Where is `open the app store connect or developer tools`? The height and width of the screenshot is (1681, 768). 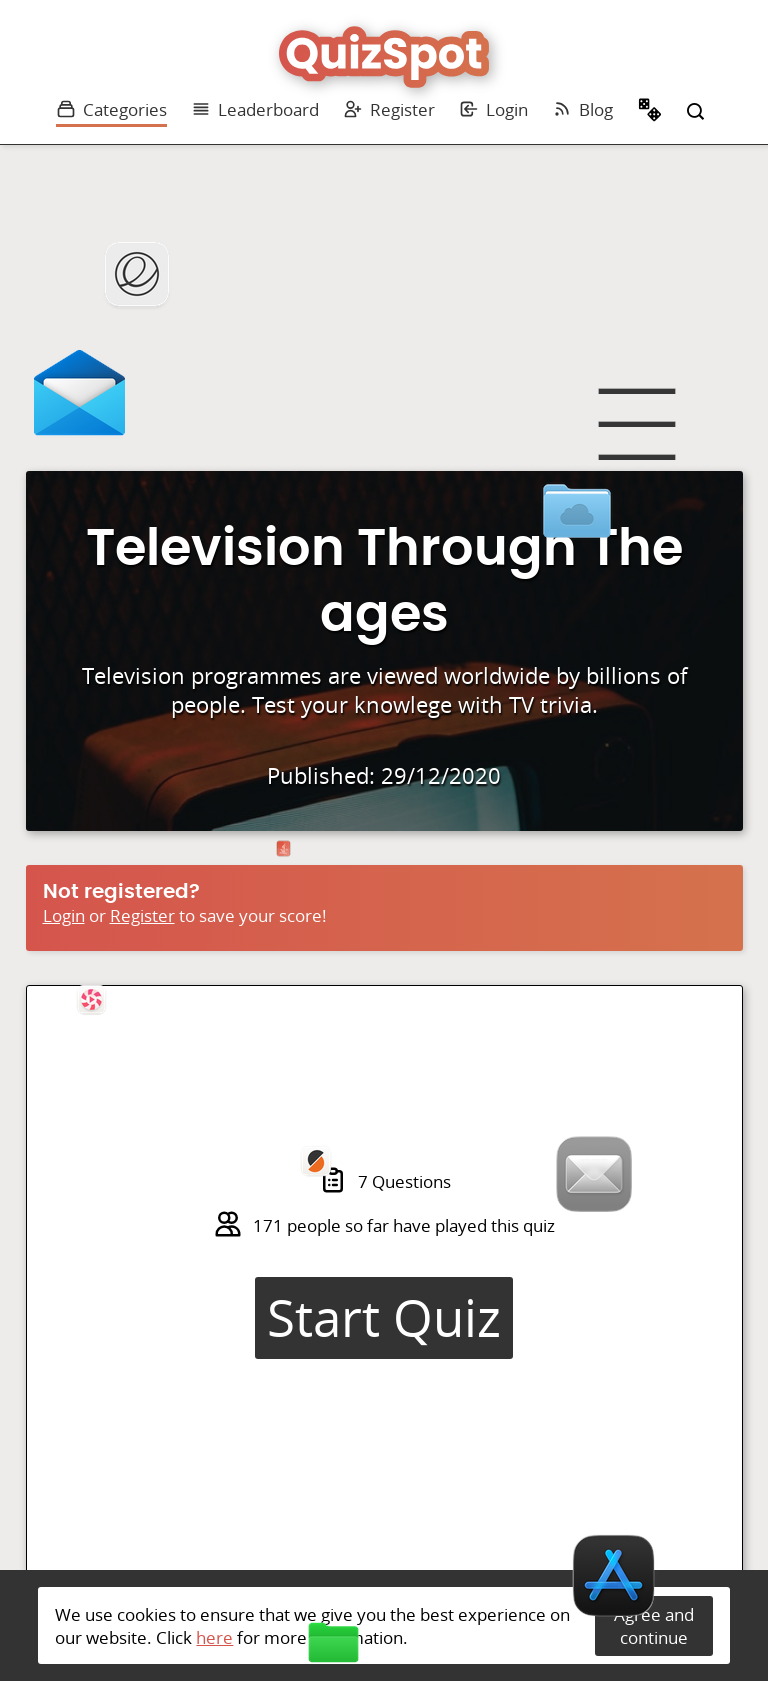
open the app store connect or developer tools is located at coordinates (613, 1575).